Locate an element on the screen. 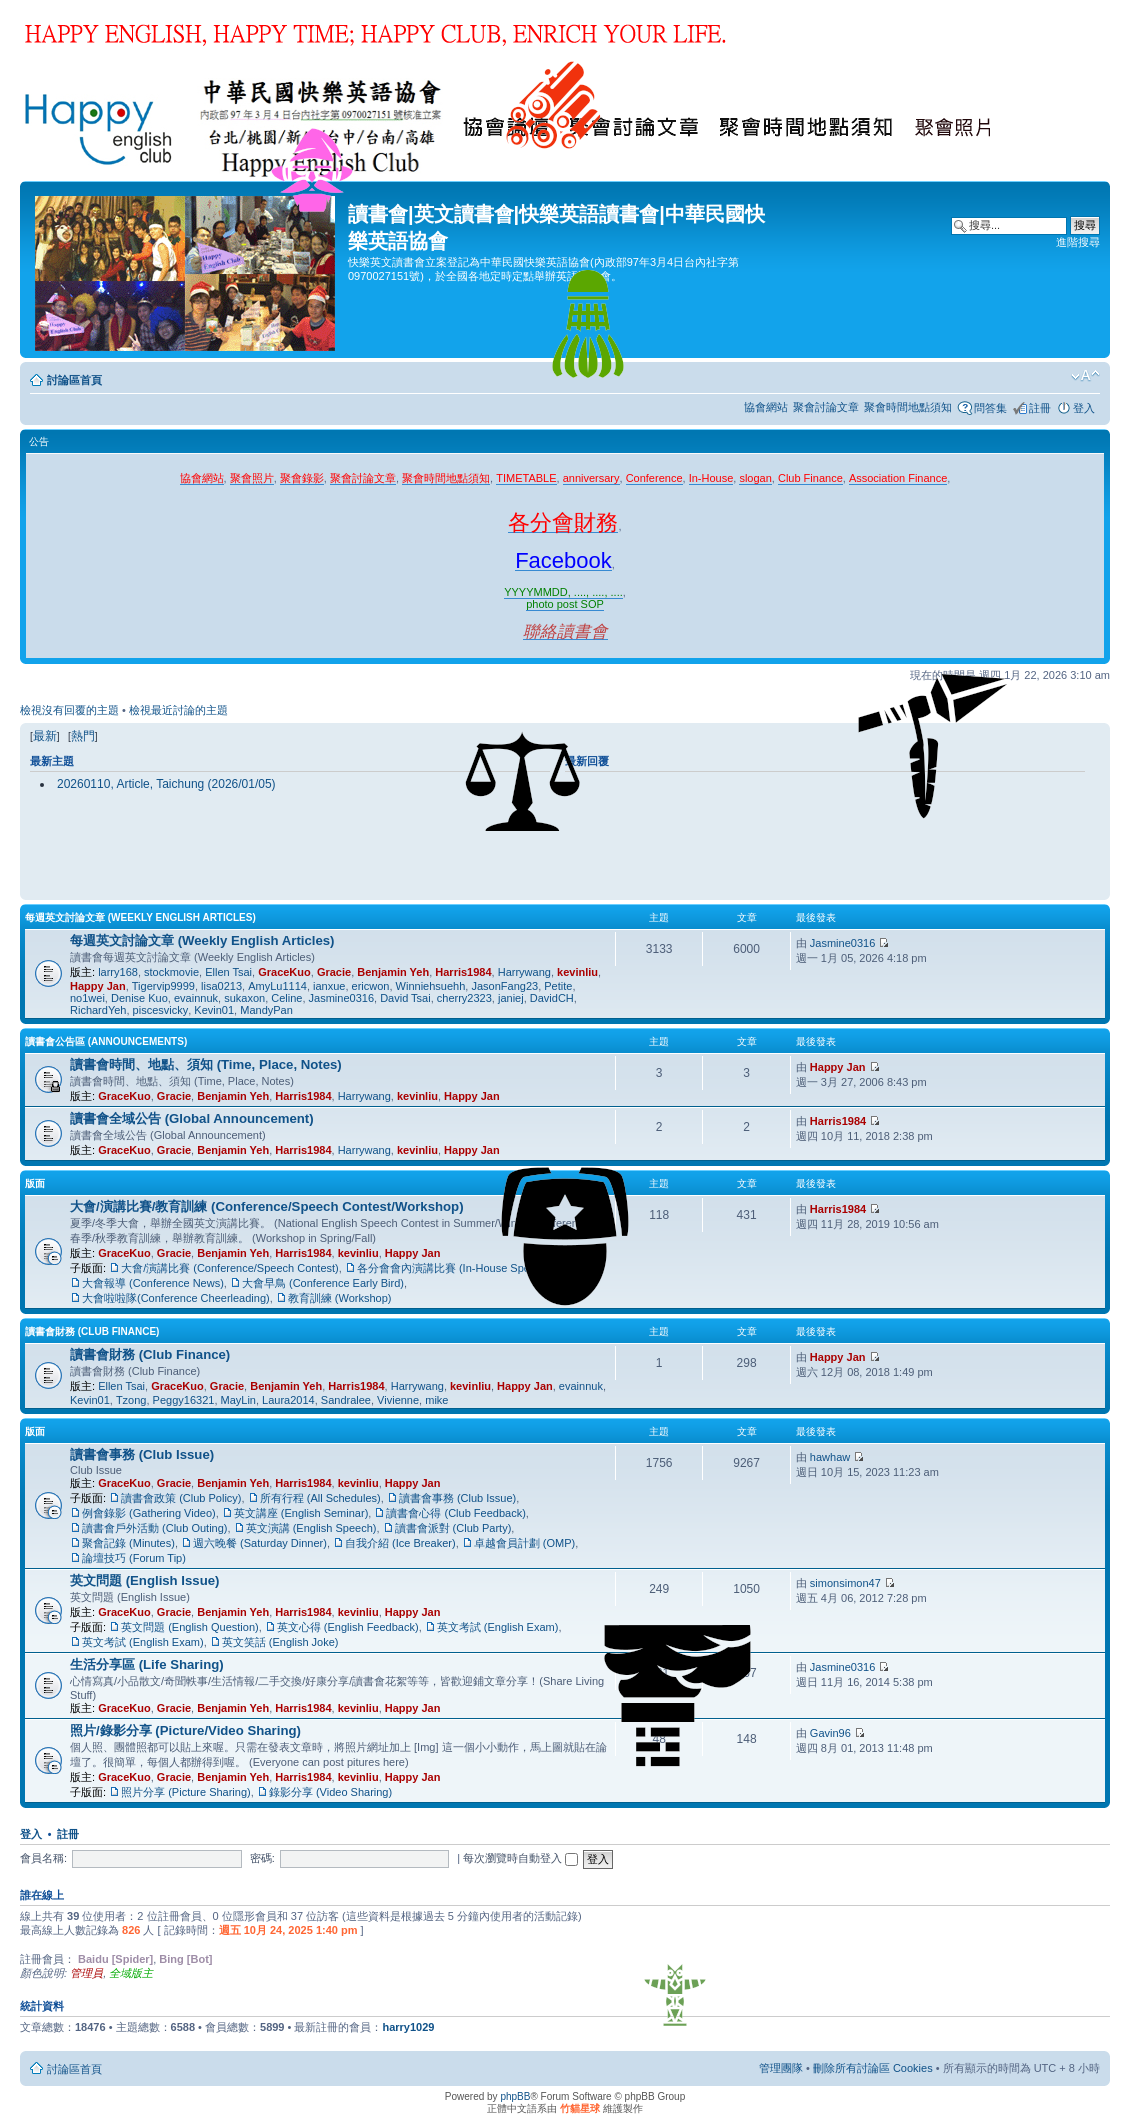 The height and width of the screenshot is (2121, 1130). access wizard or mage character class is located at coordinates (312, 170).